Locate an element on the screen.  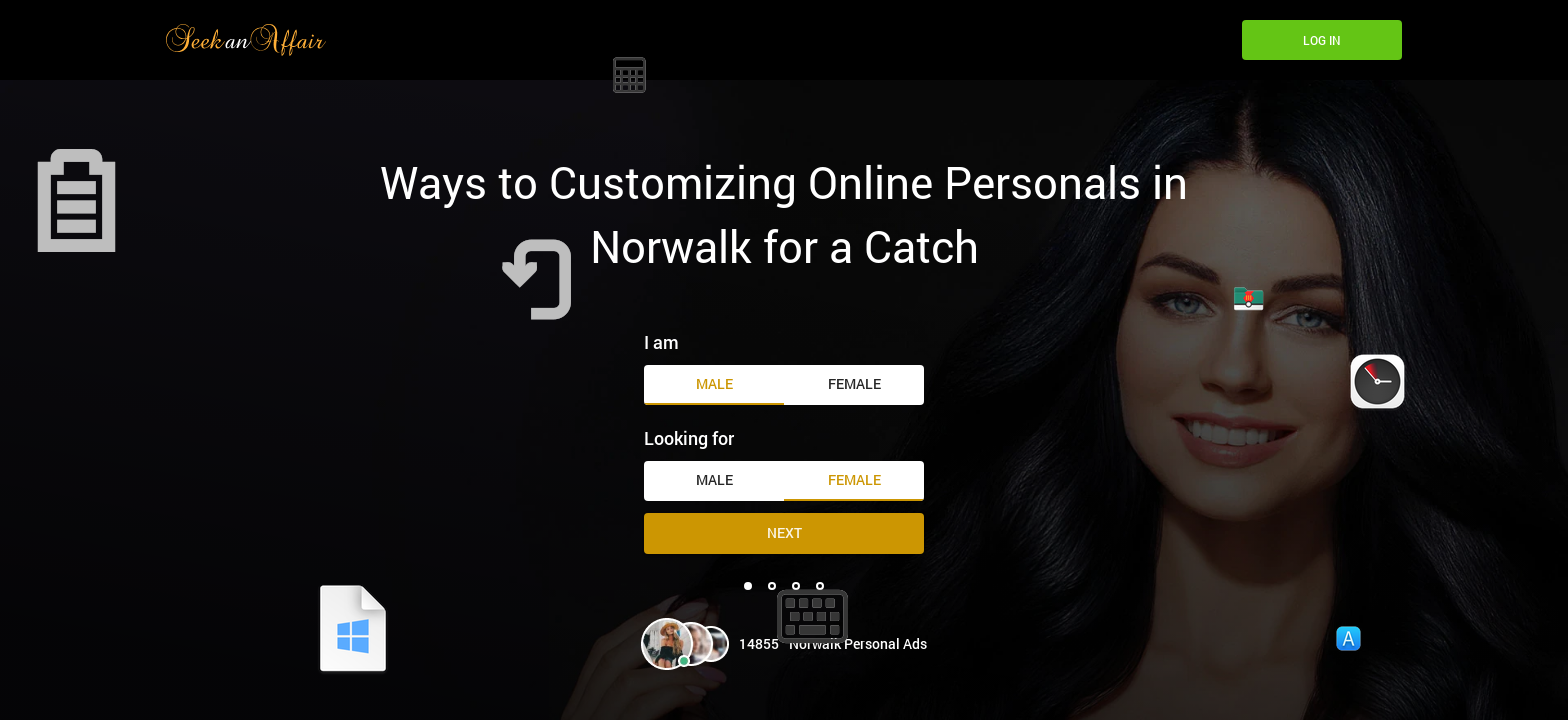
open keyboard settings is located at coordinates (812, 616).